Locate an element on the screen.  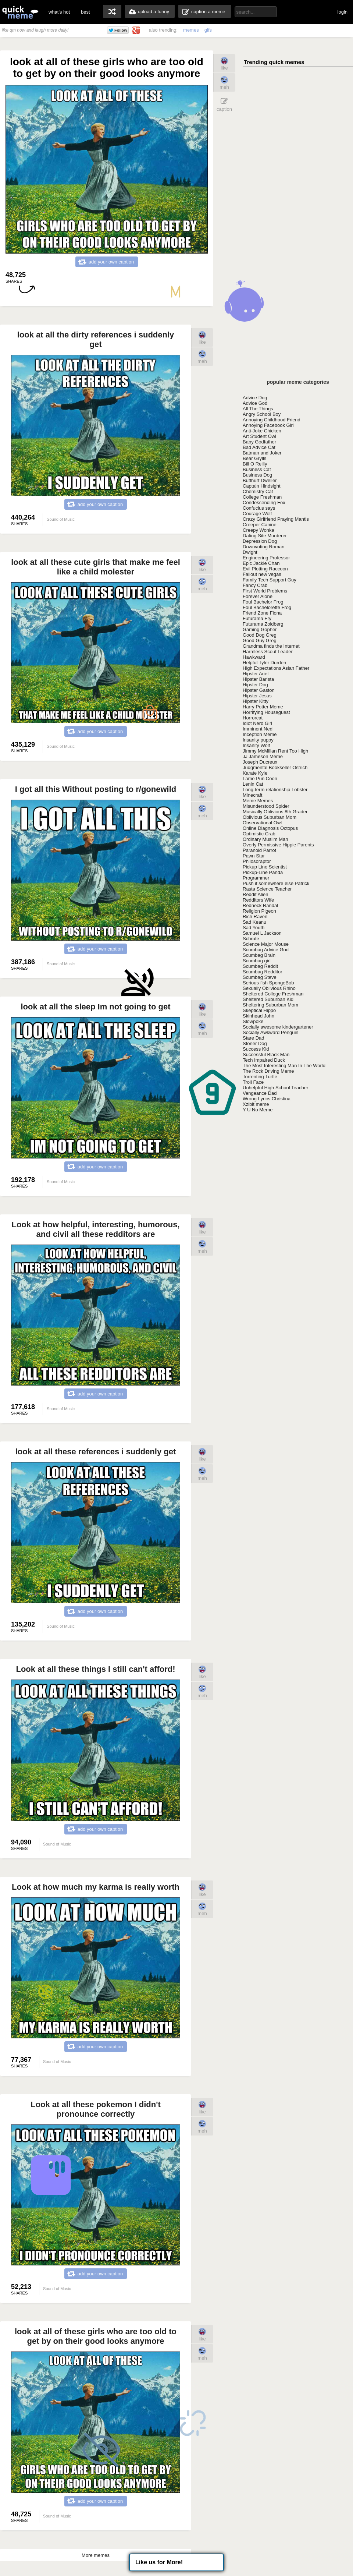
indicates a label or category starting with "M" is located at coordinates (175, 291).